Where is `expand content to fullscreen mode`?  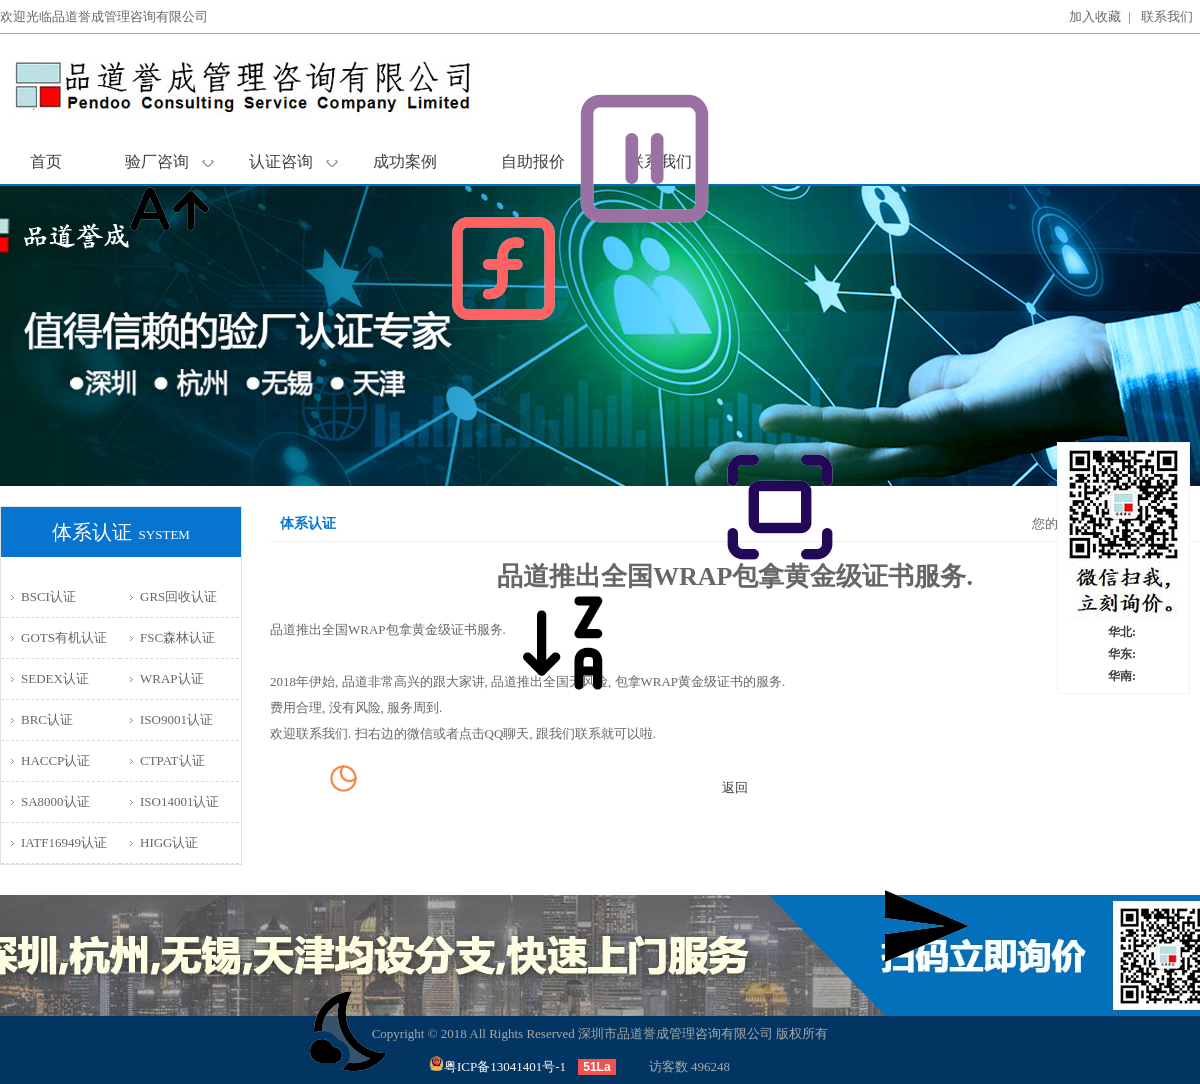
expand content to fullscreen mode is located at coordinates (780, 507).